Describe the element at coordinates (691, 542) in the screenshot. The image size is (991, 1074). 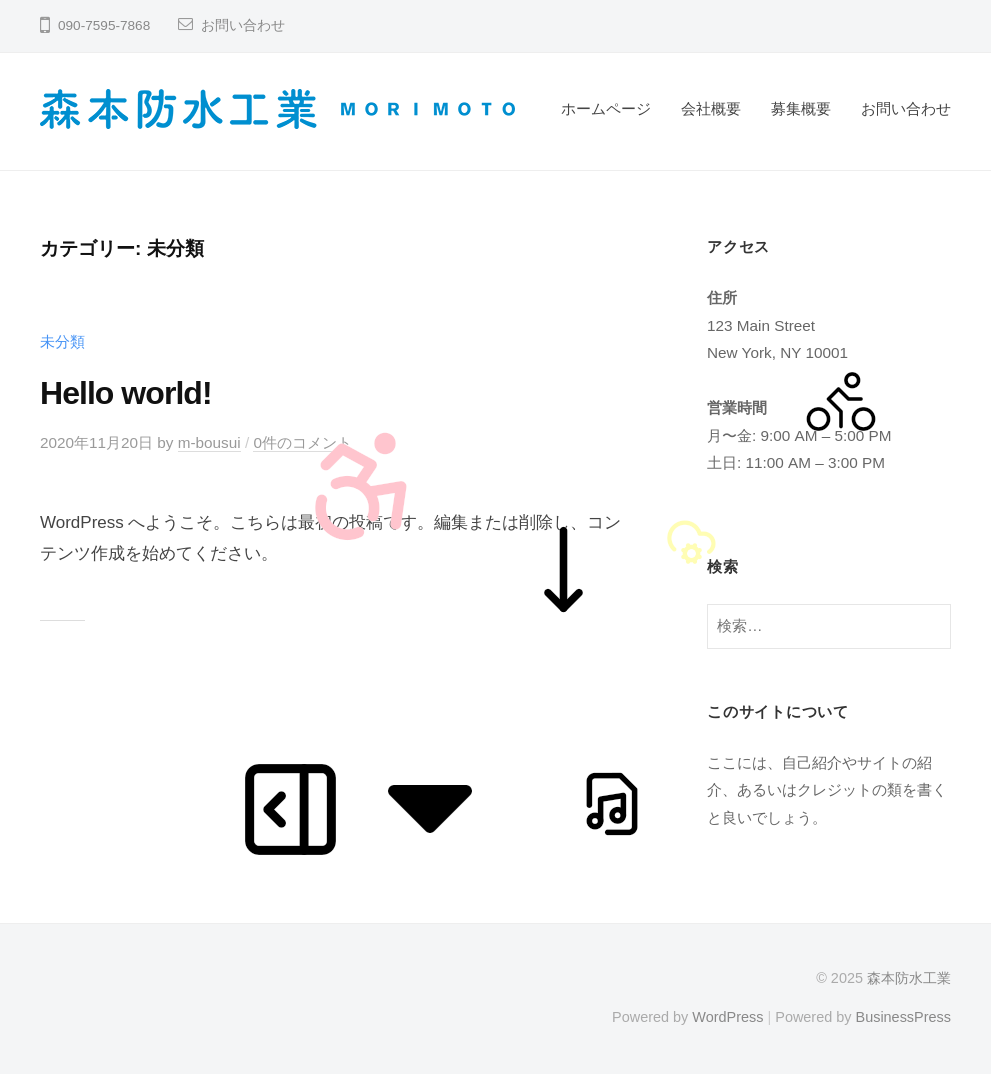
I see `access cloud service settings` at that location.